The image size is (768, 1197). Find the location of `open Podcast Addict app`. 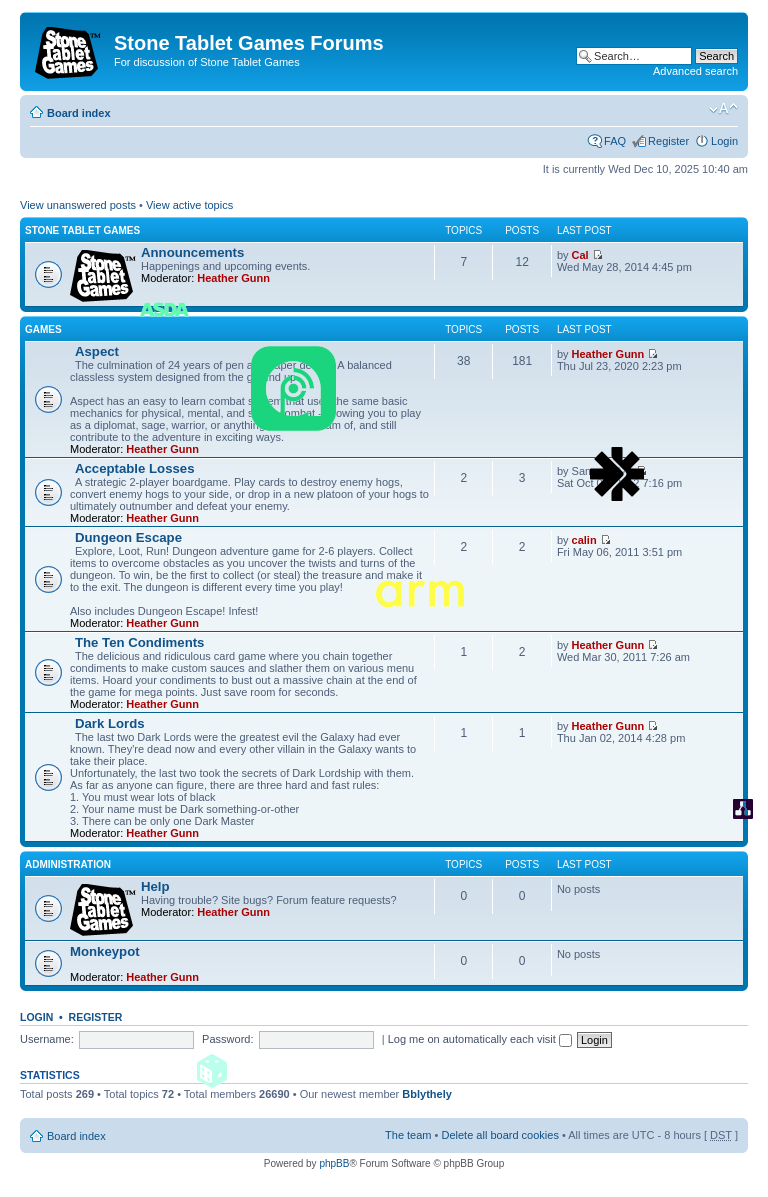

open Podcast Addict app is located at coordinates (293, 388).